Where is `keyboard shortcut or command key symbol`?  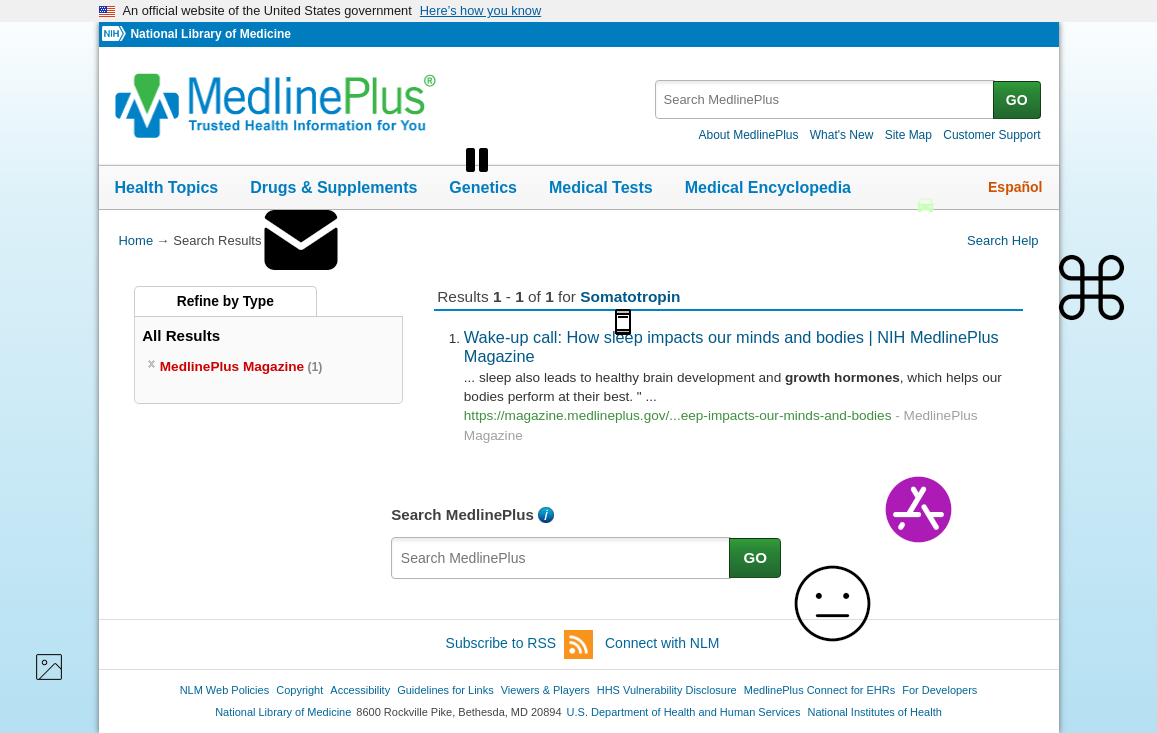
keyboard shortcut or command key symbol is located at coordinates (1091, 287).